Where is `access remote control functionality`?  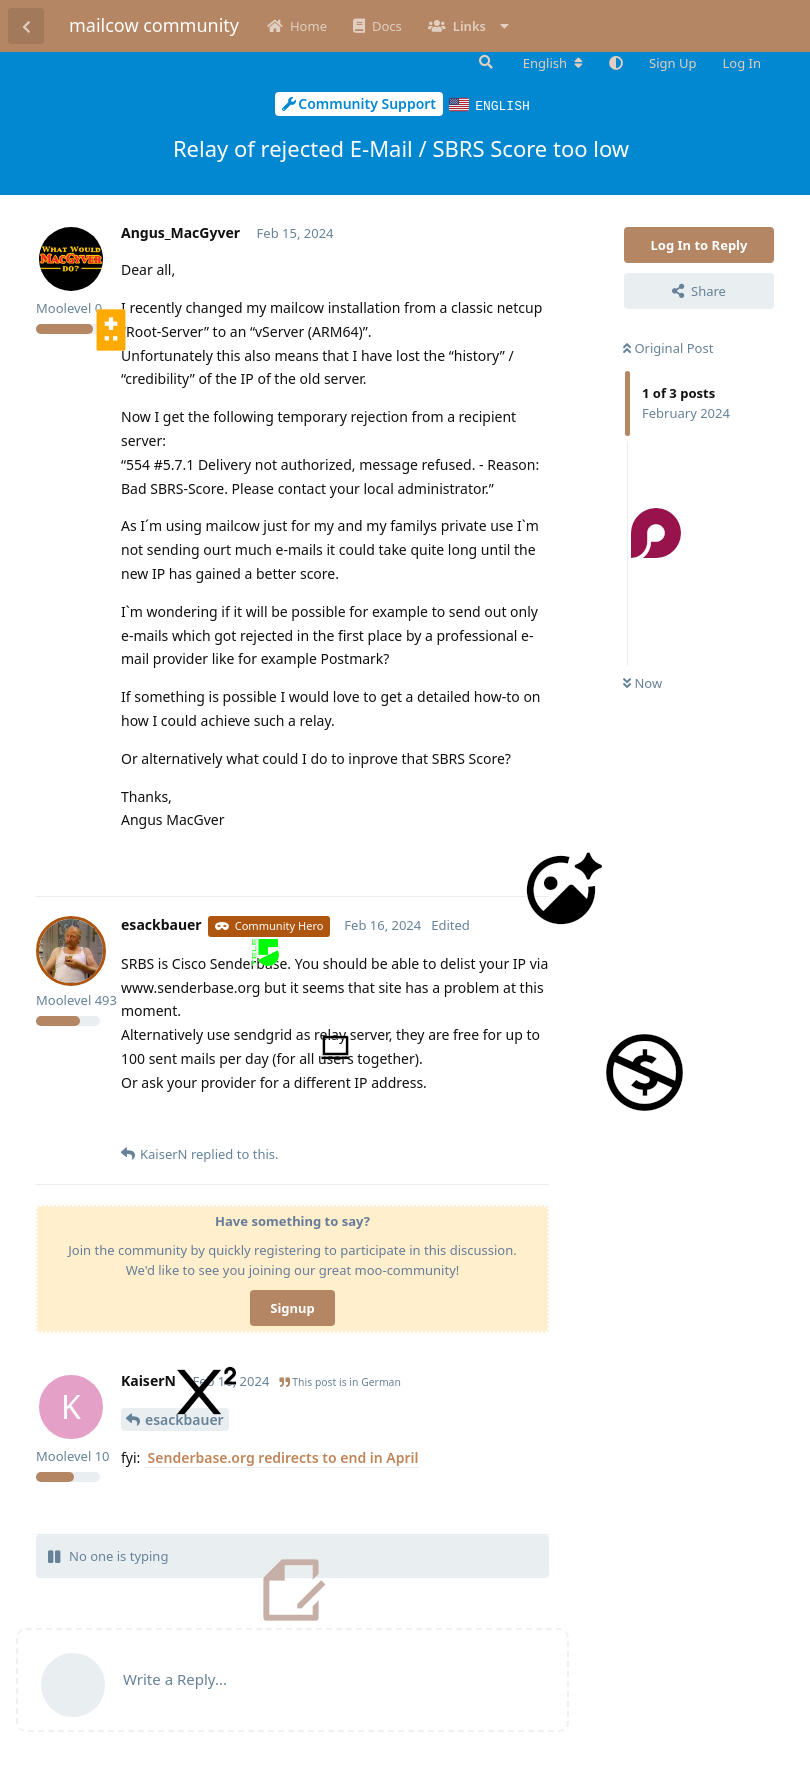 access remote control functionality is located at coordinates (111, 330).